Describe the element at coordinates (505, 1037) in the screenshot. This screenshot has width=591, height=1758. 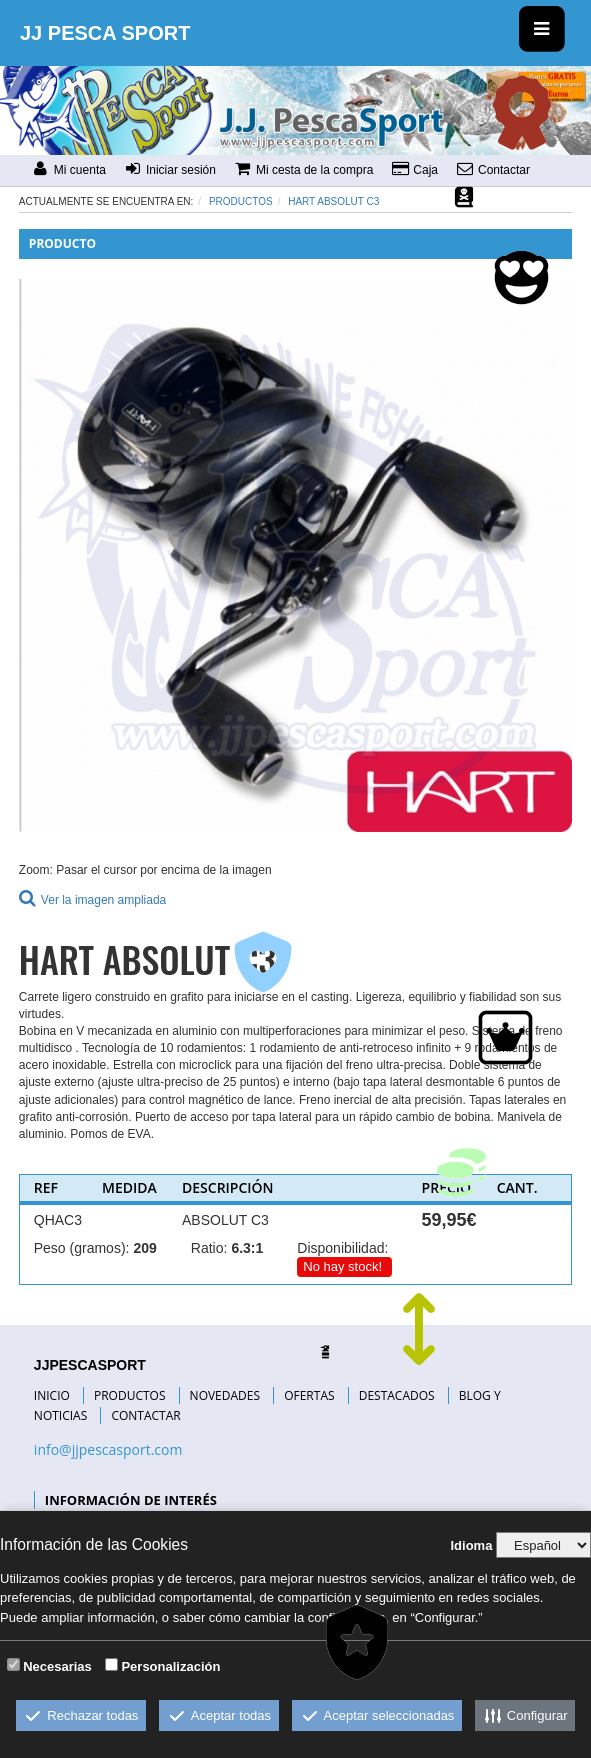
I see `web awesome brand logo` at that location.